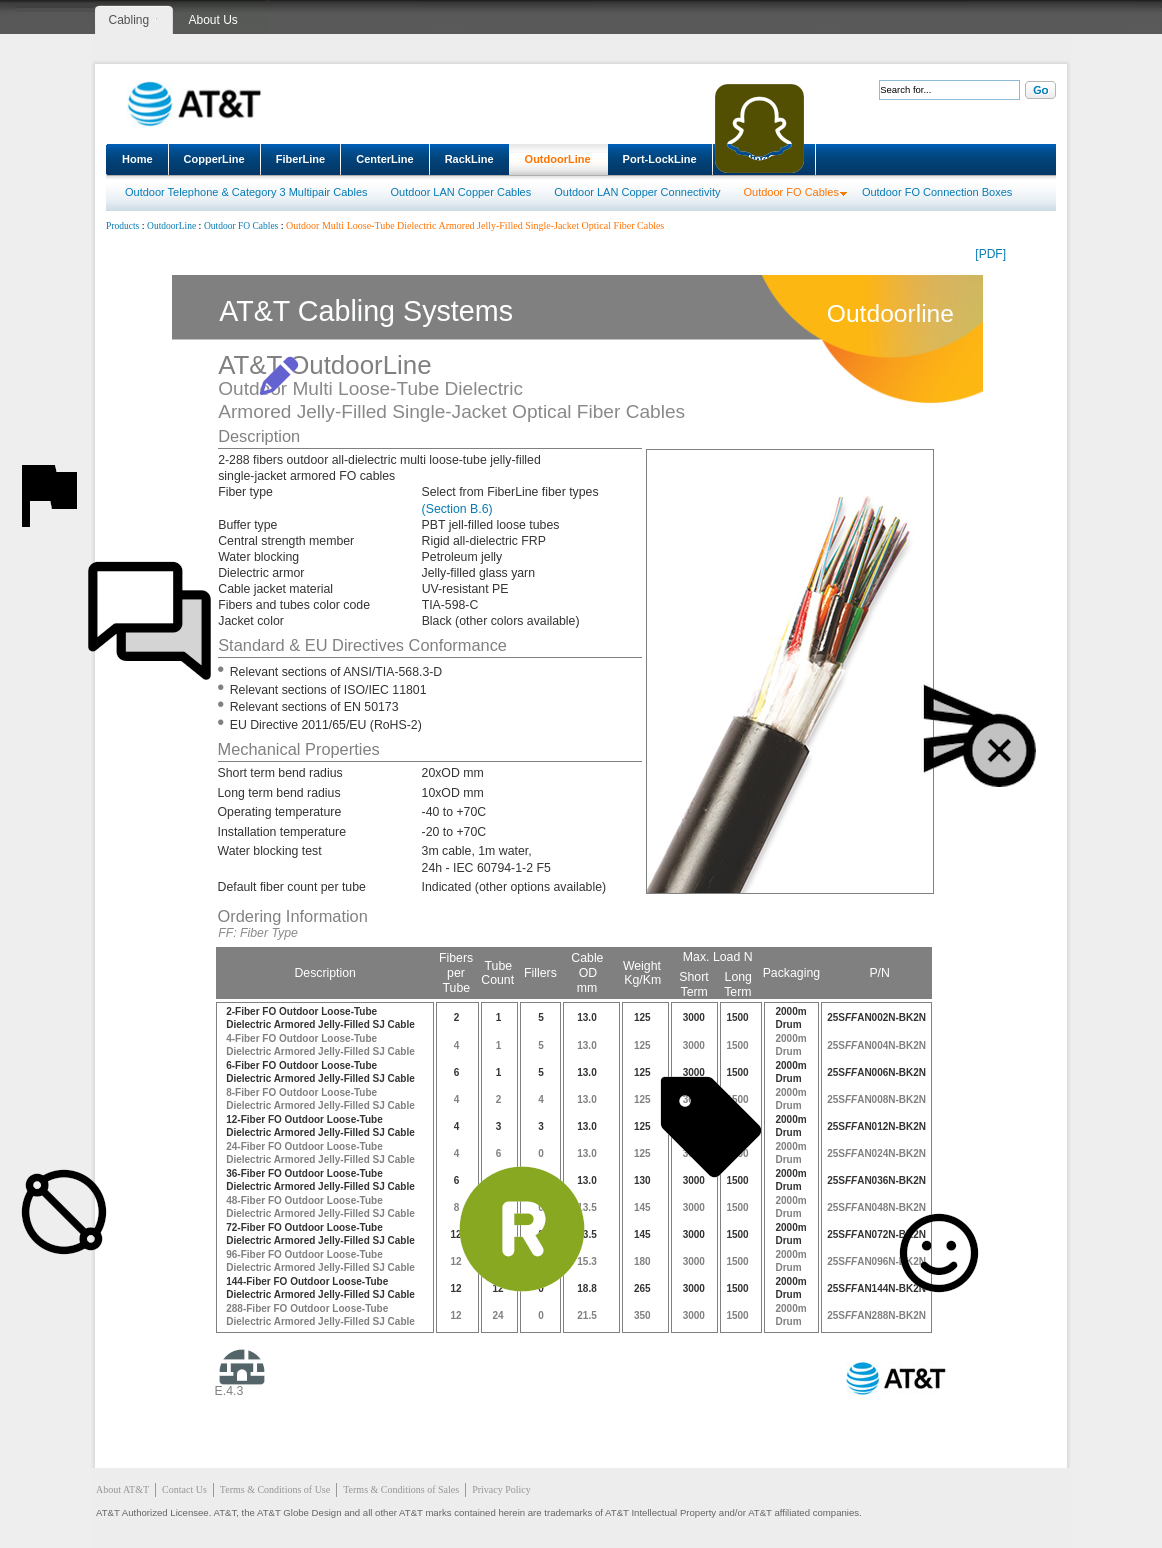 Image resolution: width=1162 pixels, height=1548 pixels. I want to click on cancel a scheduled message, so click(977, 728).